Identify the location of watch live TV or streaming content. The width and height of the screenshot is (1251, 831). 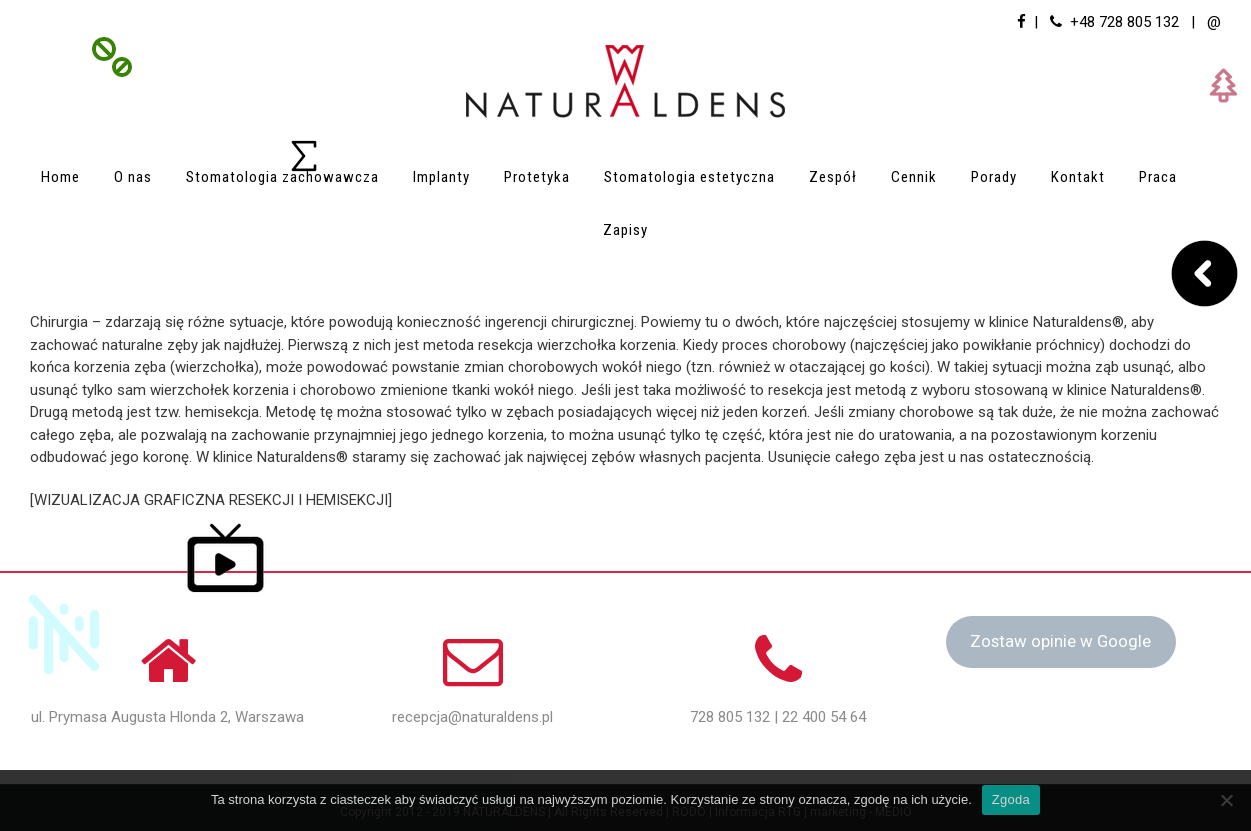
(225, 557).